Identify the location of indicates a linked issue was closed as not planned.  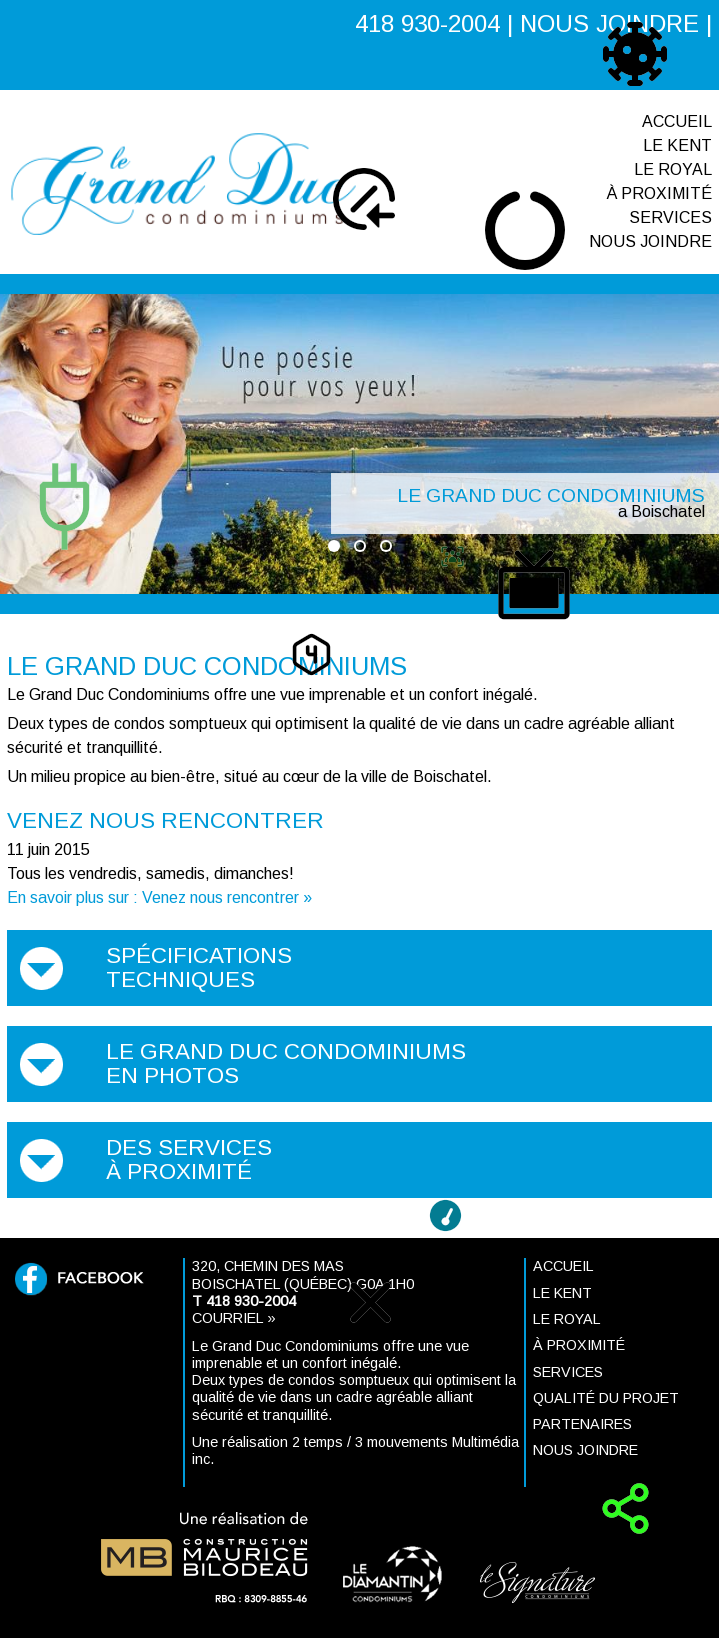
(364, 199).